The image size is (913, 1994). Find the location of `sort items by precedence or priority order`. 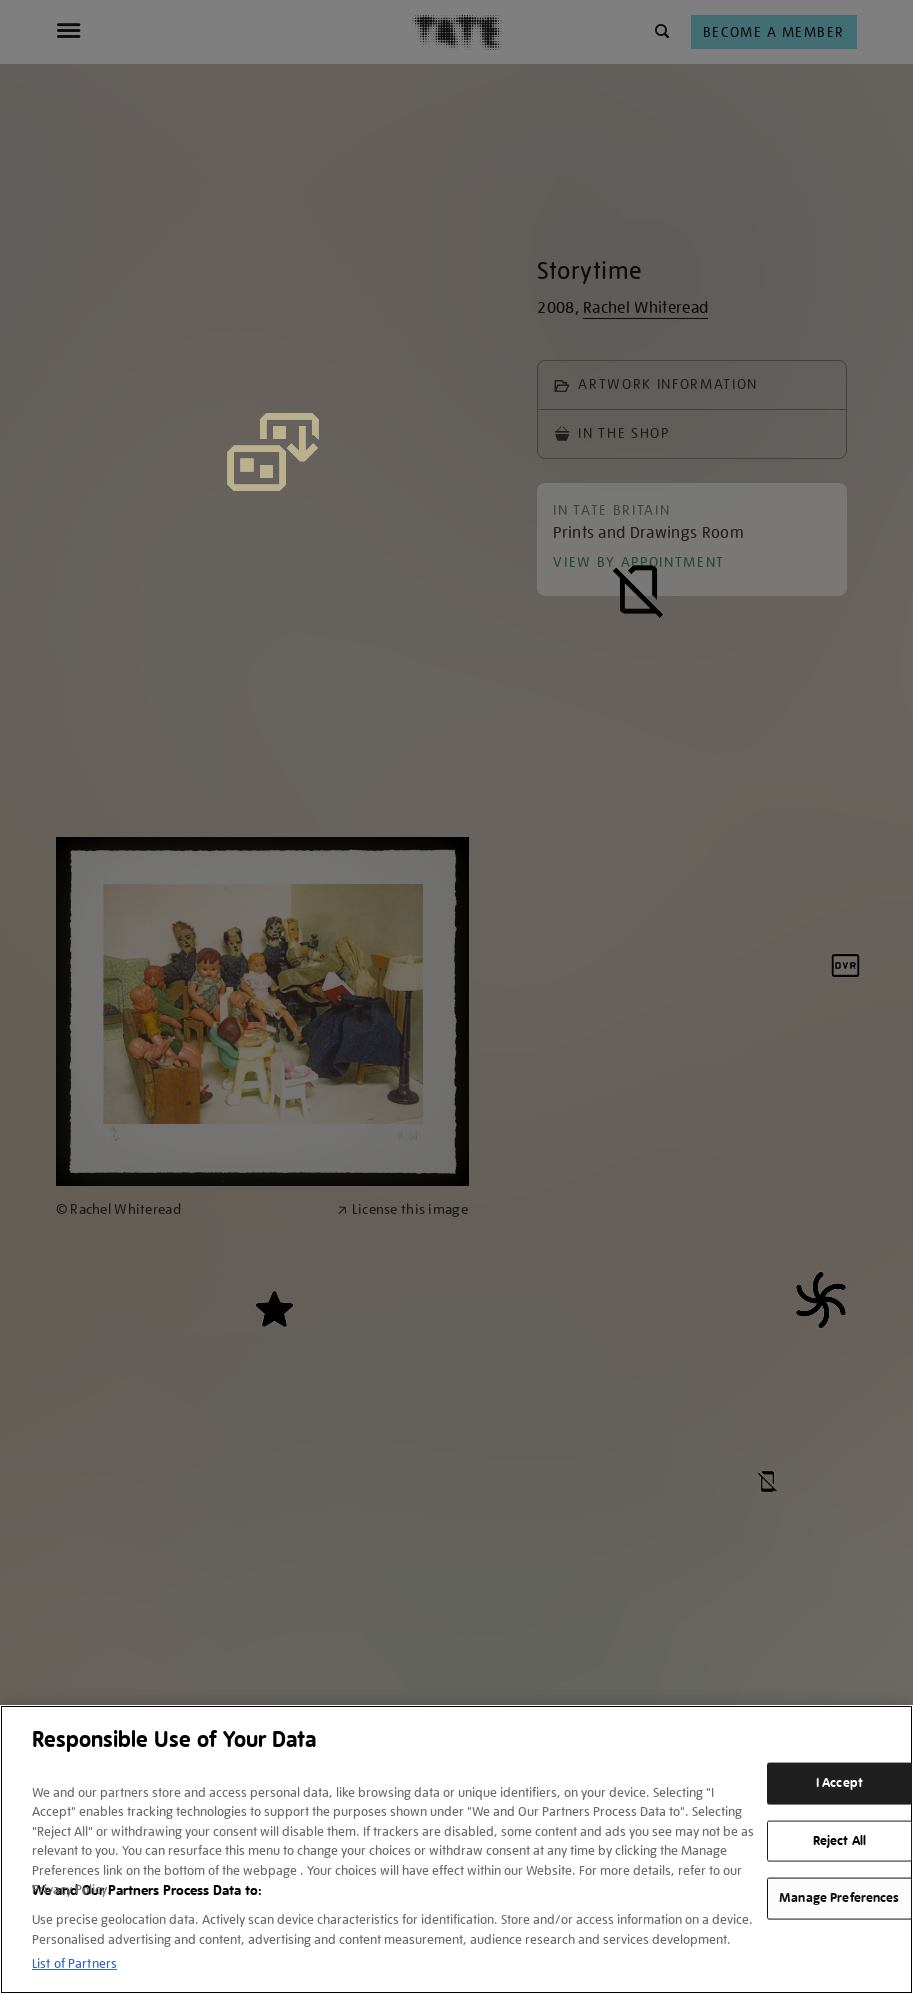

sort items by precedence or priority order is located at coordinates (273, 452).